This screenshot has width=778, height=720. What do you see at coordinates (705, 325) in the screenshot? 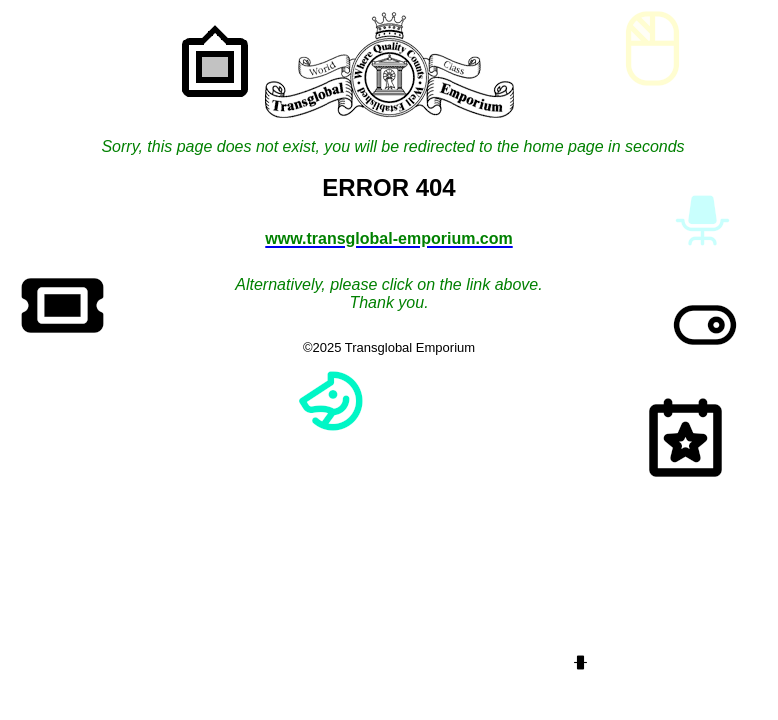
I see `toggle switch in the on position` at bounding box center [705, 325].